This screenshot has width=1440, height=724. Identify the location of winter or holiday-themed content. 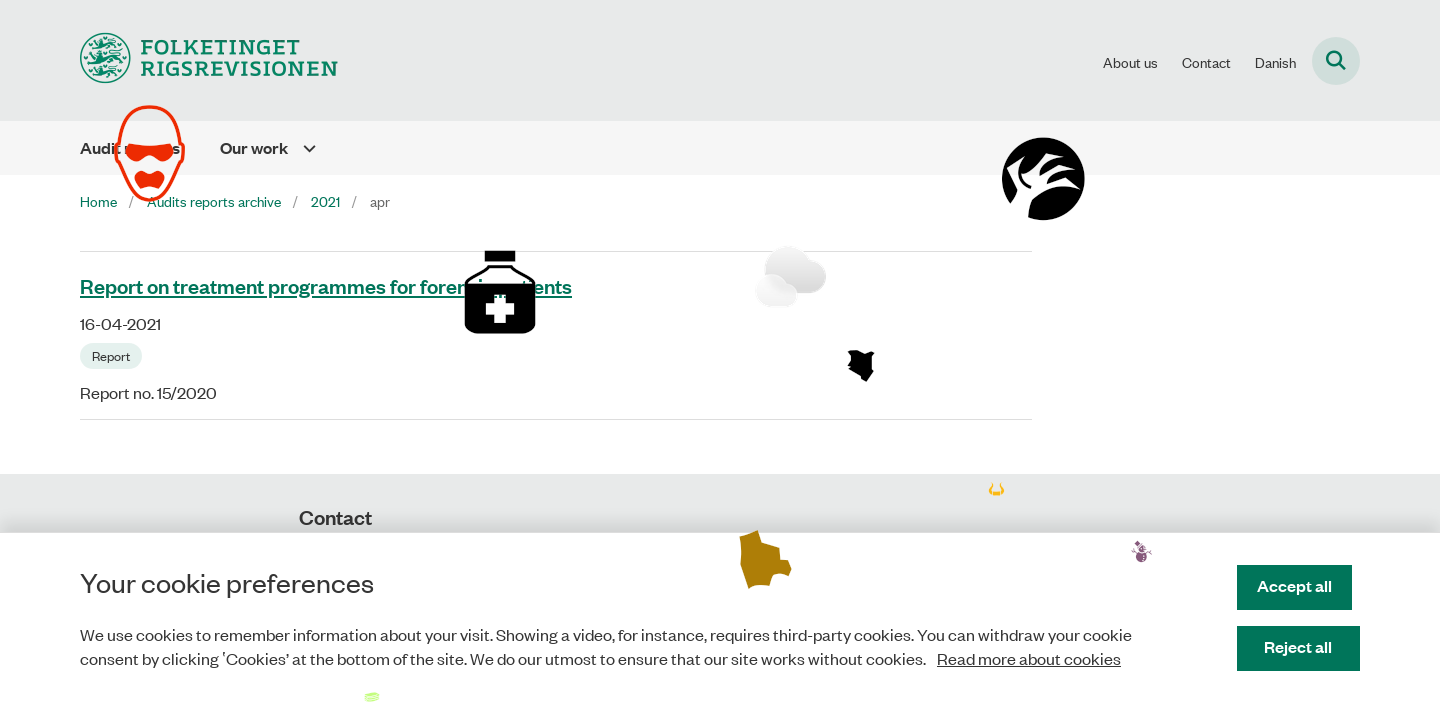
(1141, 551).